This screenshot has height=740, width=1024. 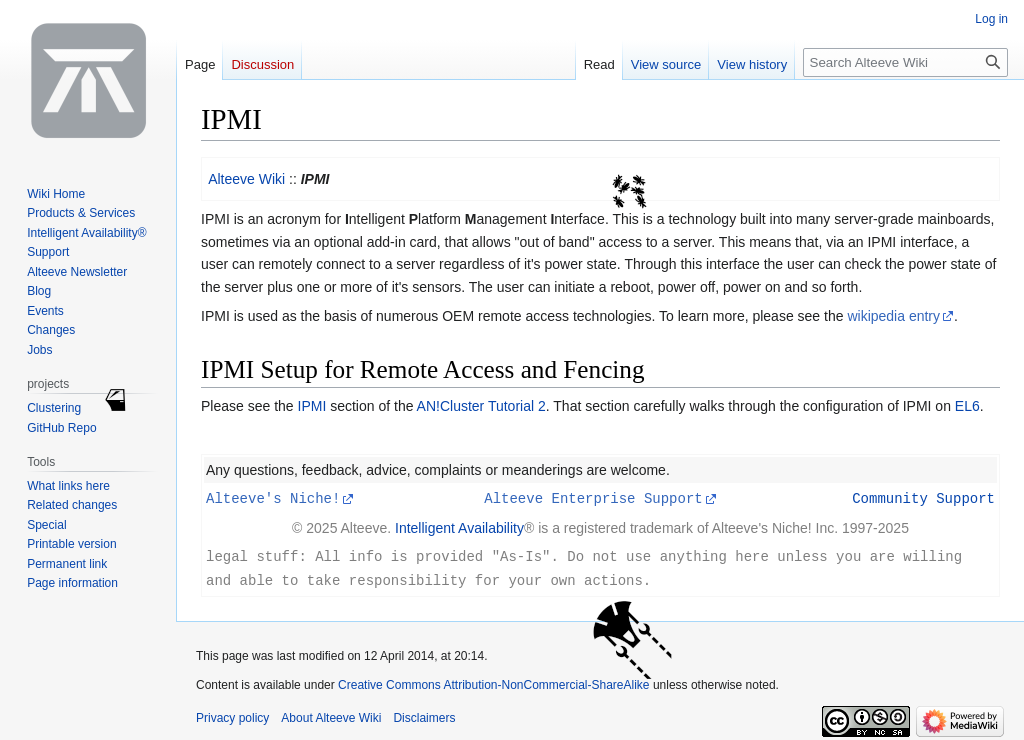 I want to click on indicates insect infestation or pest problem in a game, so click(x=629, y=191).